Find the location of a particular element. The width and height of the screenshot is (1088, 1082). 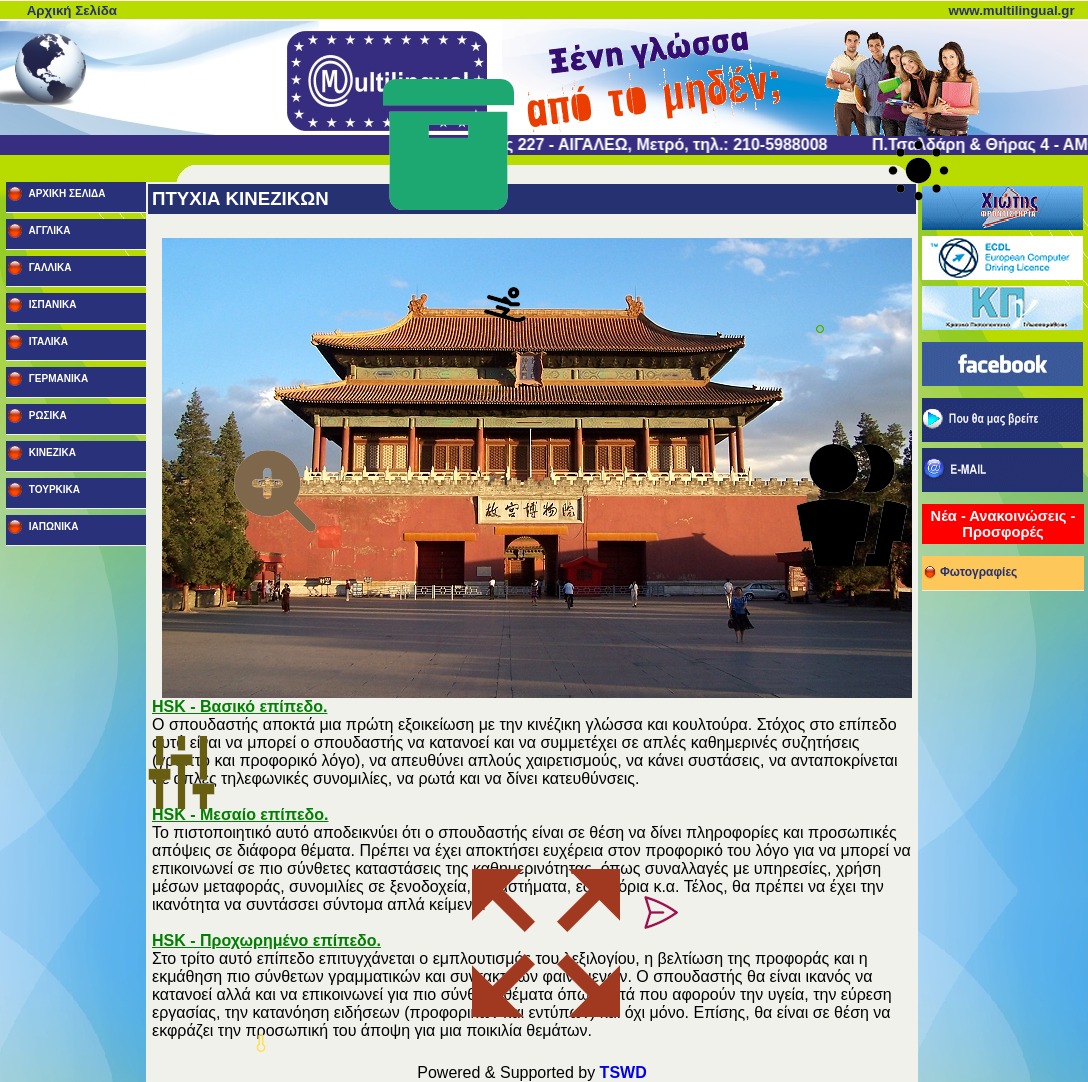

view group members or team is located at coordinates (852, 505).